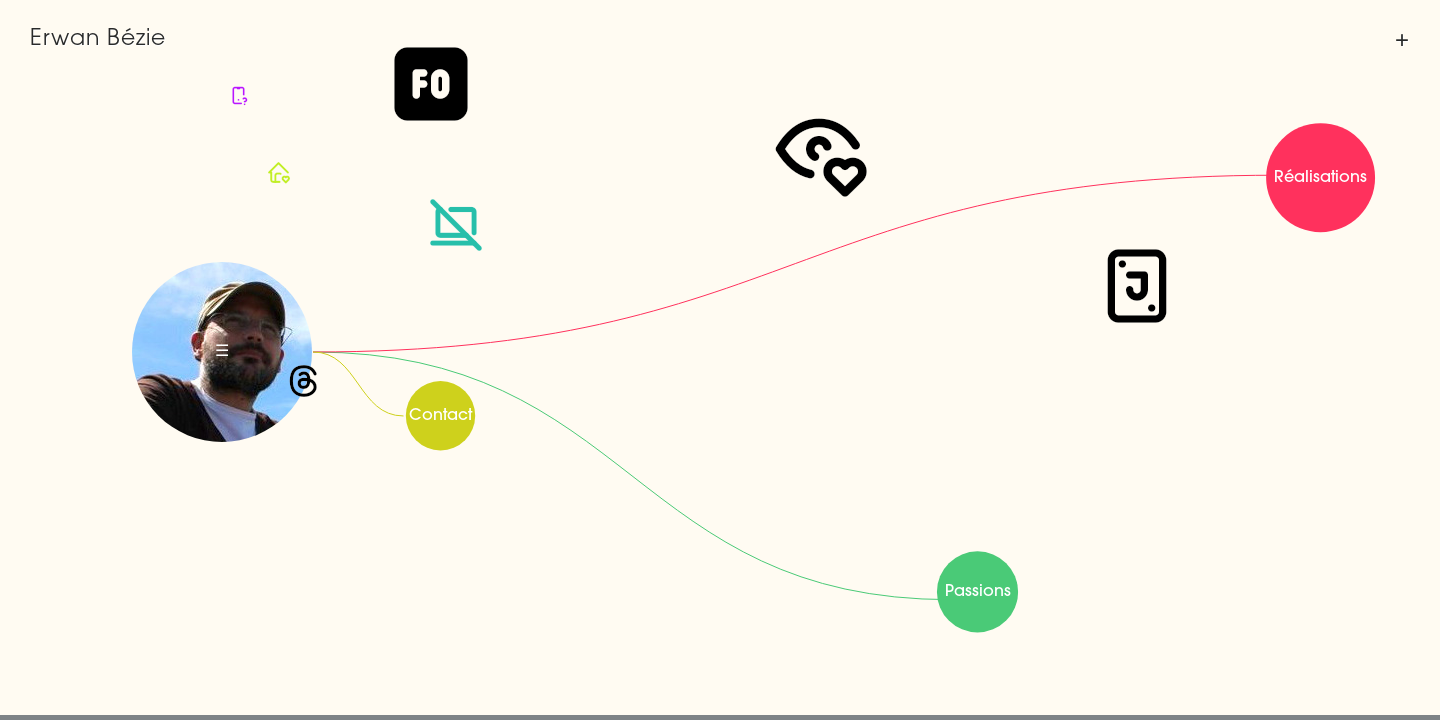  I want to click on jack playing card in a card game app, so click(1137, 286).